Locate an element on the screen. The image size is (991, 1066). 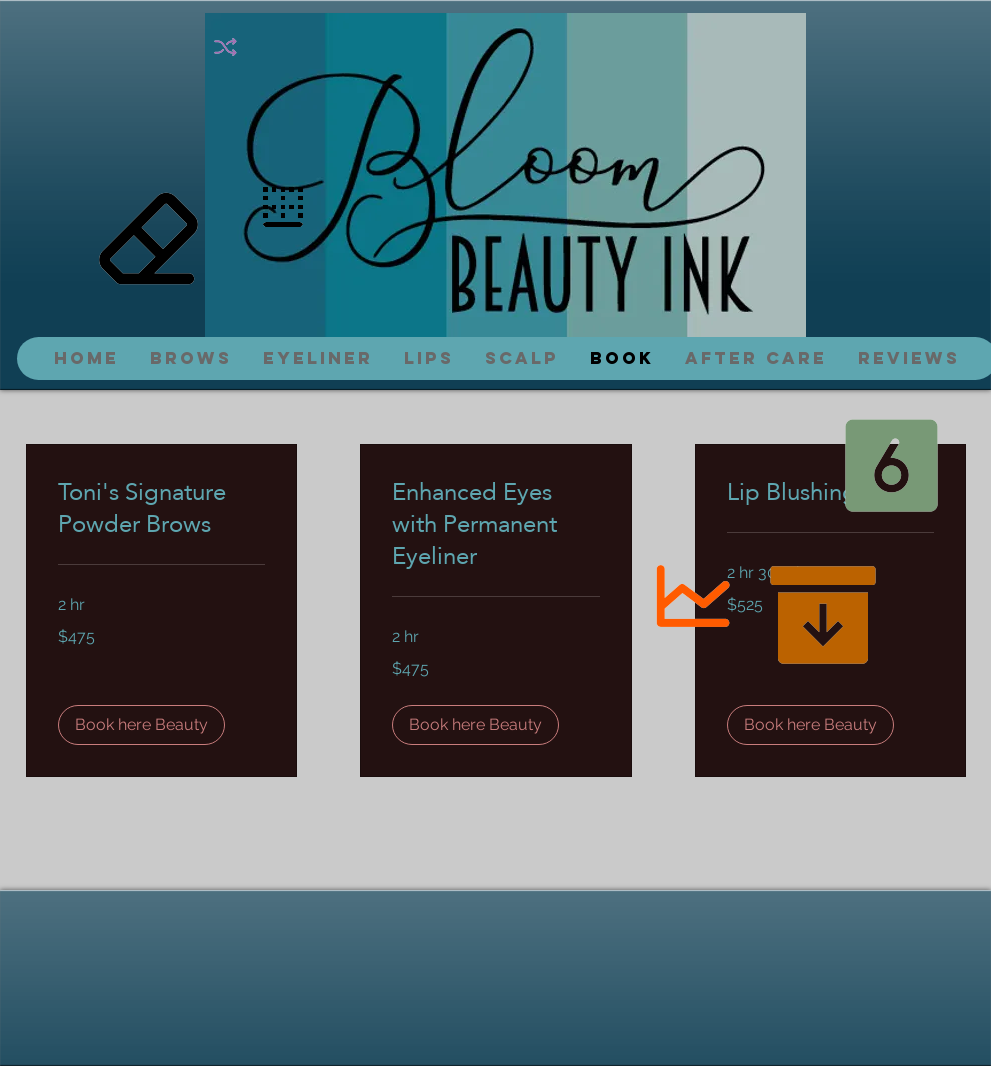
apply bottom border to selected cells is located at coordinates (283, 207).